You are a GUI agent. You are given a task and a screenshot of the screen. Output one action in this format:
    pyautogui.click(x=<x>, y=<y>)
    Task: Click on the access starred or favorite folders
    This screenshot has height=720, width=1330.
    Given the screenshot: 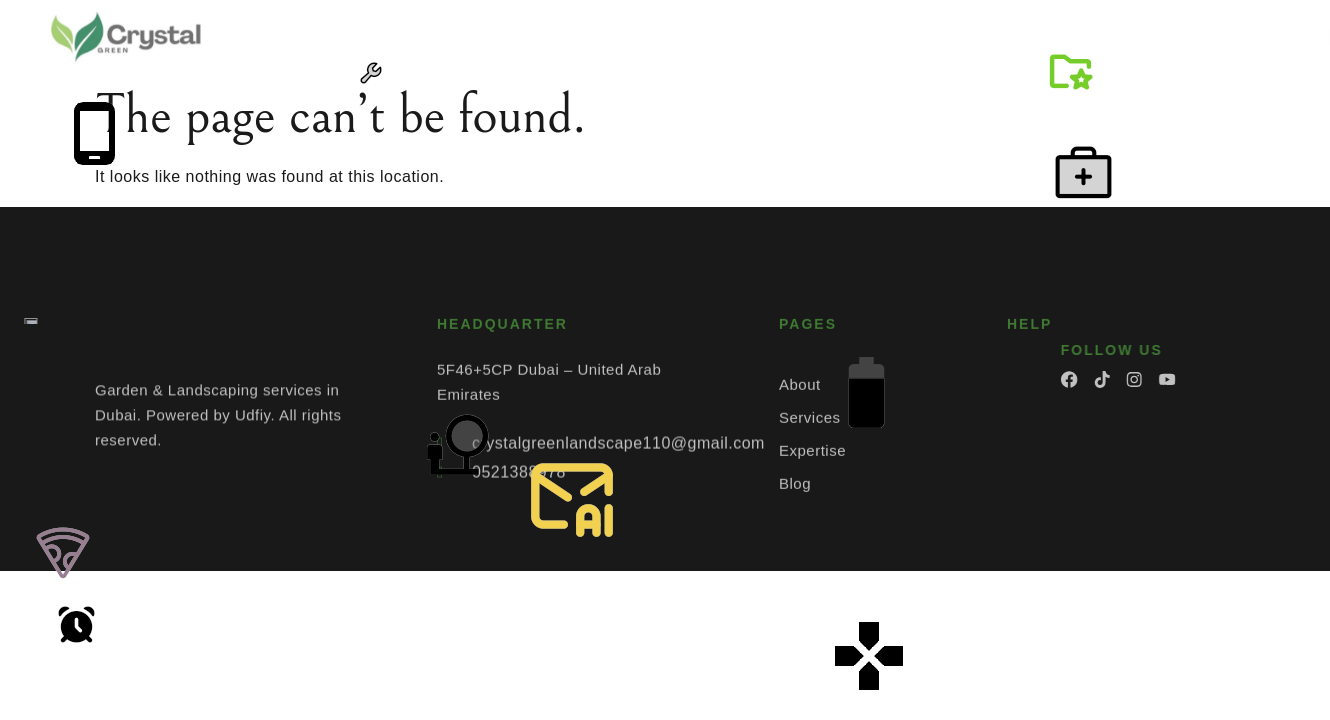 What is the action you would take?
    pyautogui.click(x=1070, y=70)
    